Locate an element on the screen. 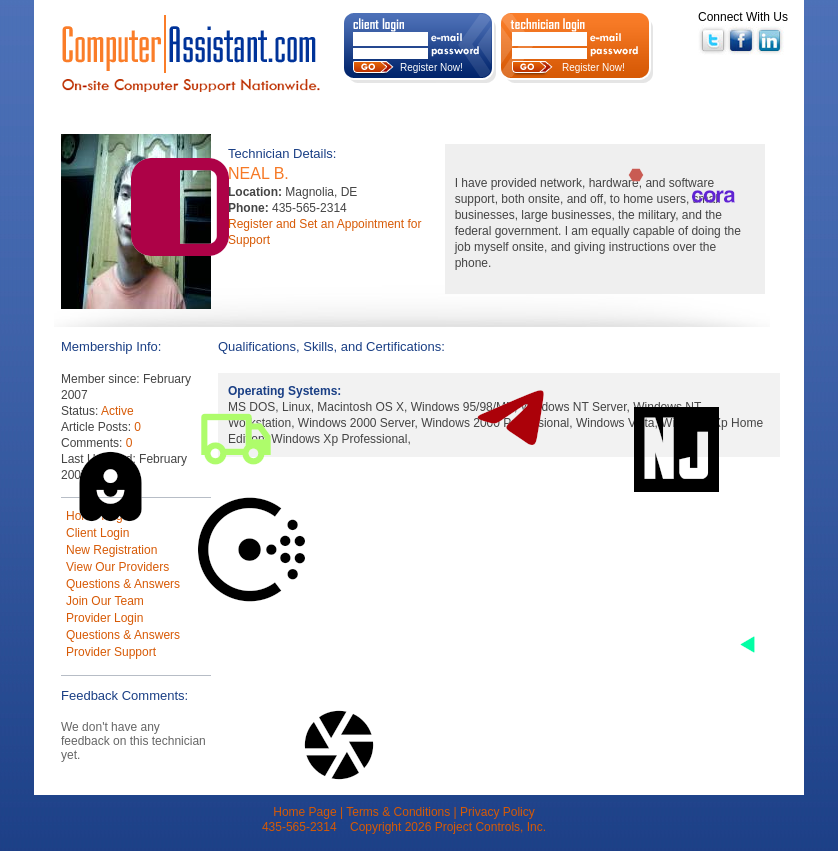 Image resolution: width=838 pixels, height=851 pixels. open telegram messaging app is located at coordinates (515, 414).